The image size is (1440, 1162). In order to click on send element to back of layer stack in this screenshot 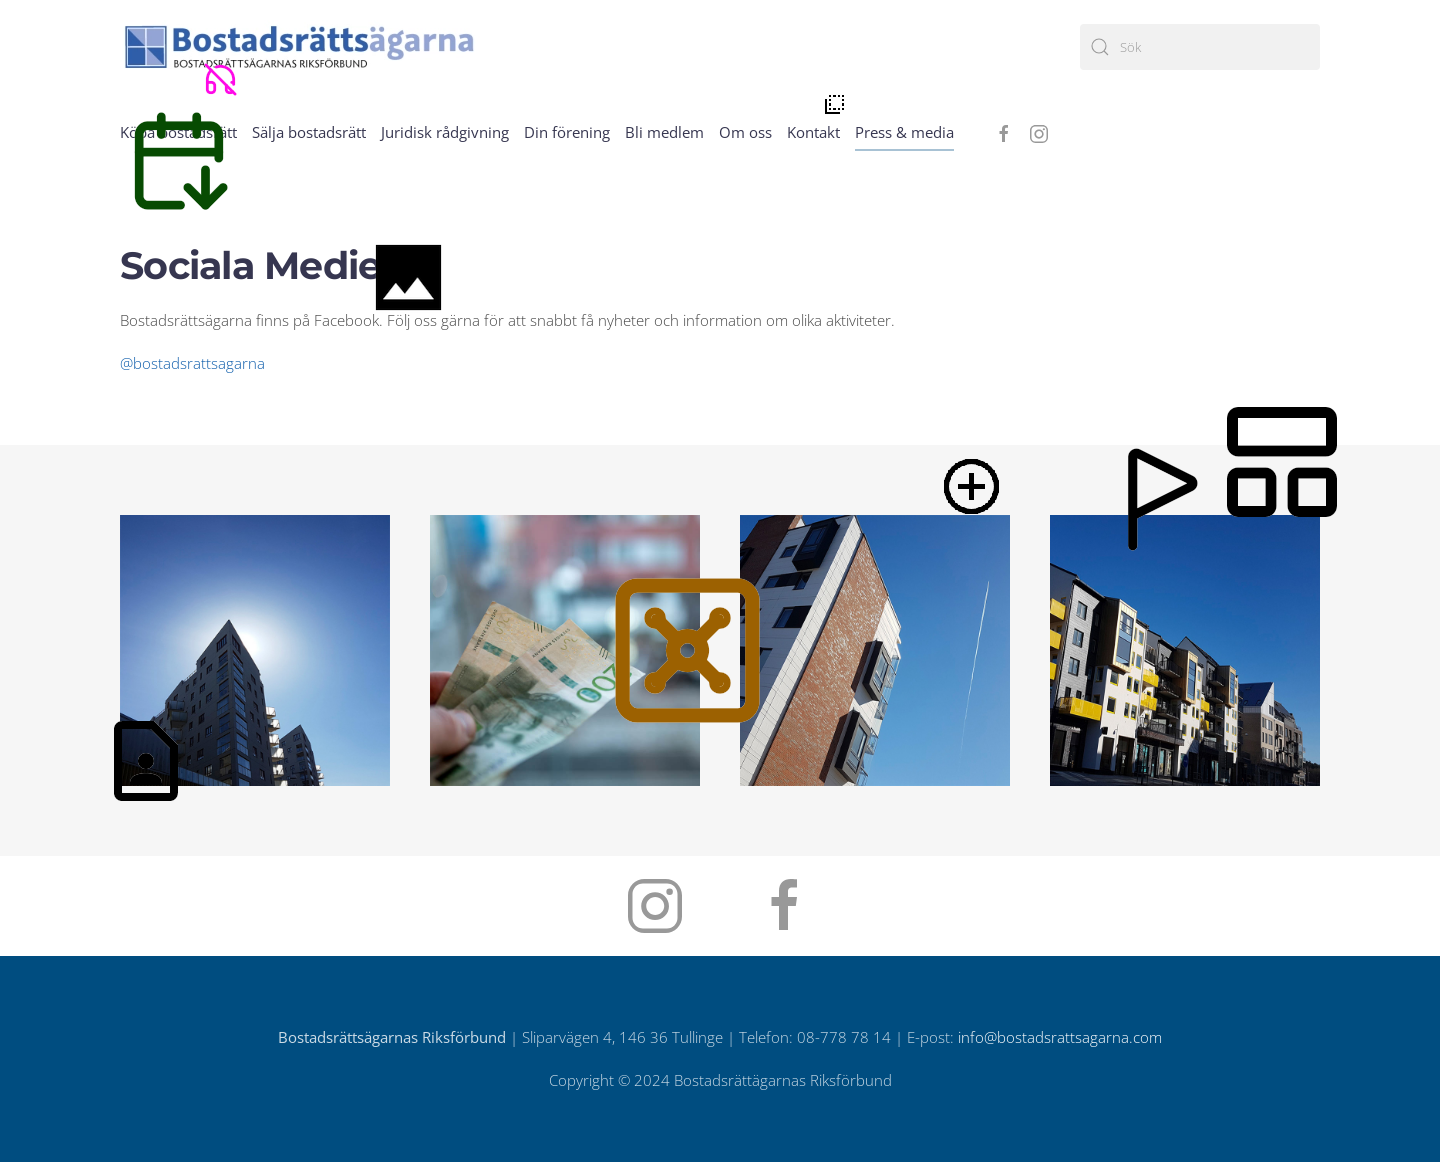, I will do `click(834, 104)`.